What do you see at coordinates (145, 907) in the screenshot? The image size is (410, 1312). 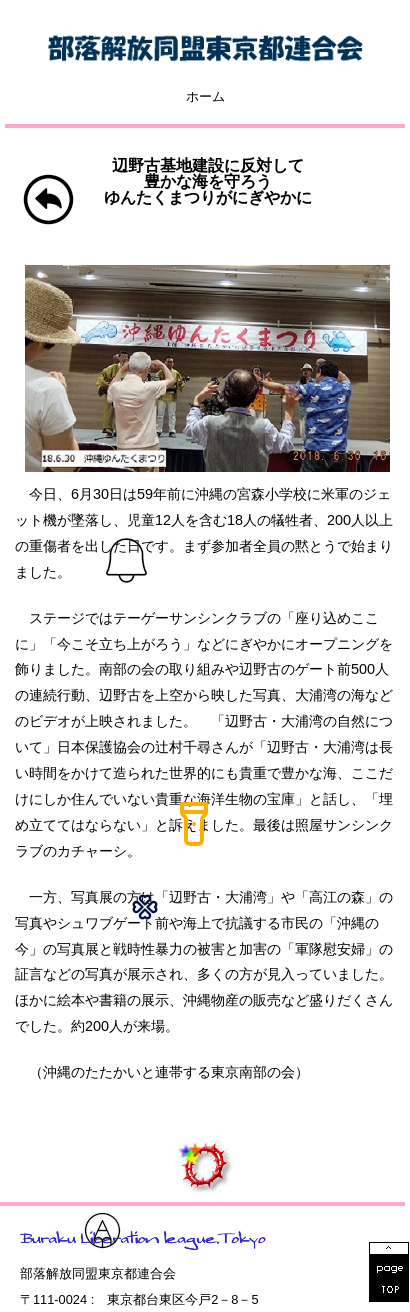 I see `indicates a lucky or bonus reward feature` at bounding box center [145, 907].